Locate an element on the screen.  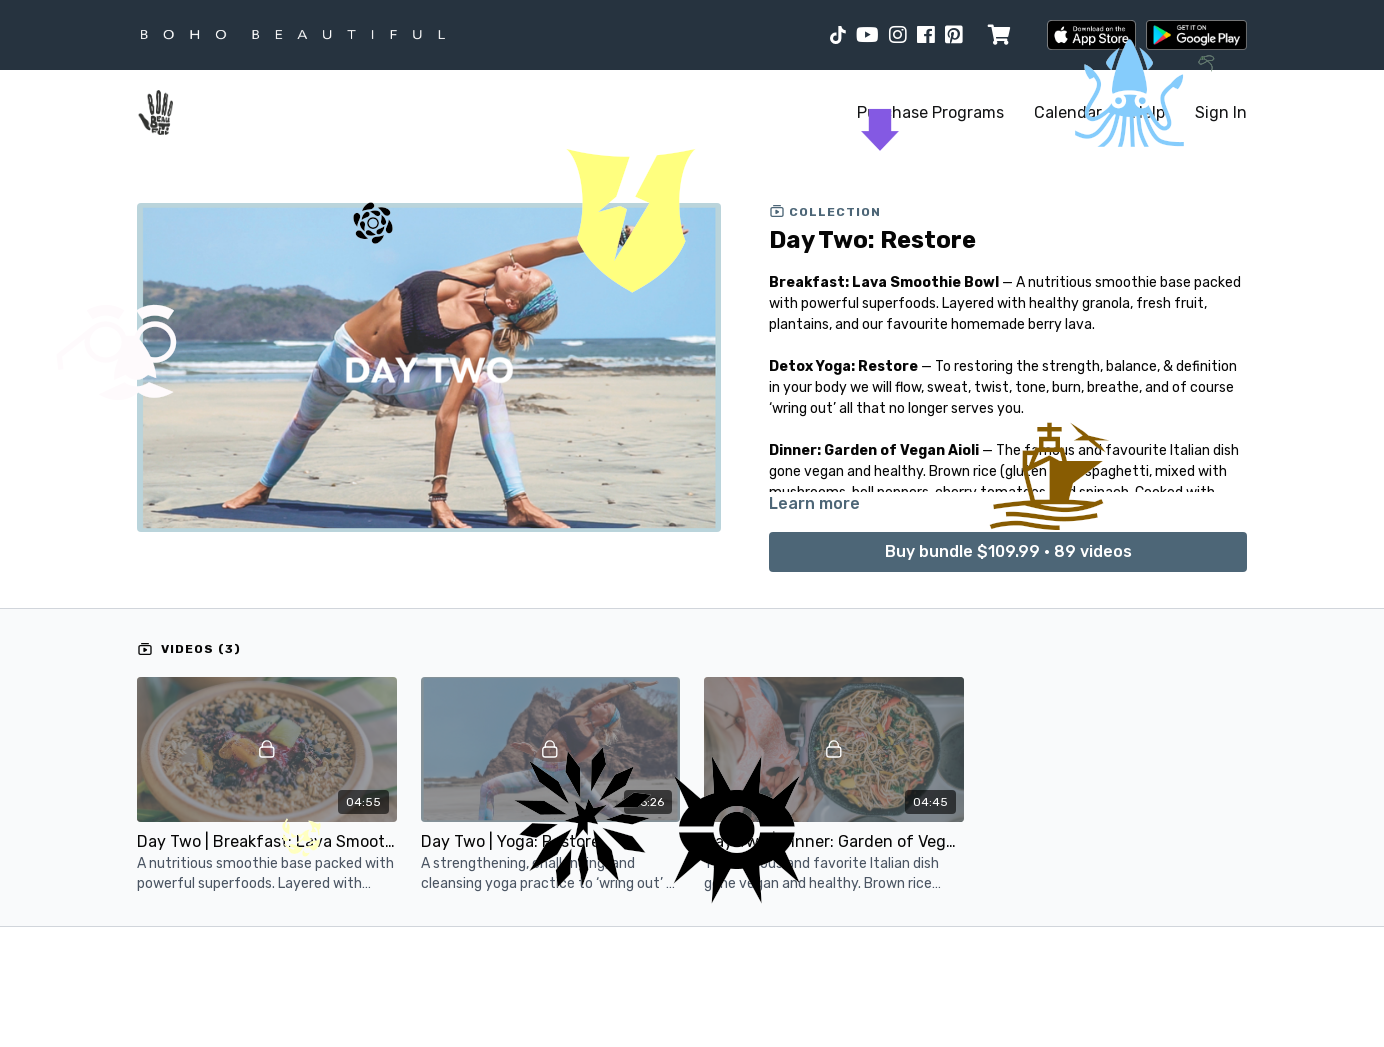
select or capture objects with freeform drawing is located at coordinates (1206, 63).